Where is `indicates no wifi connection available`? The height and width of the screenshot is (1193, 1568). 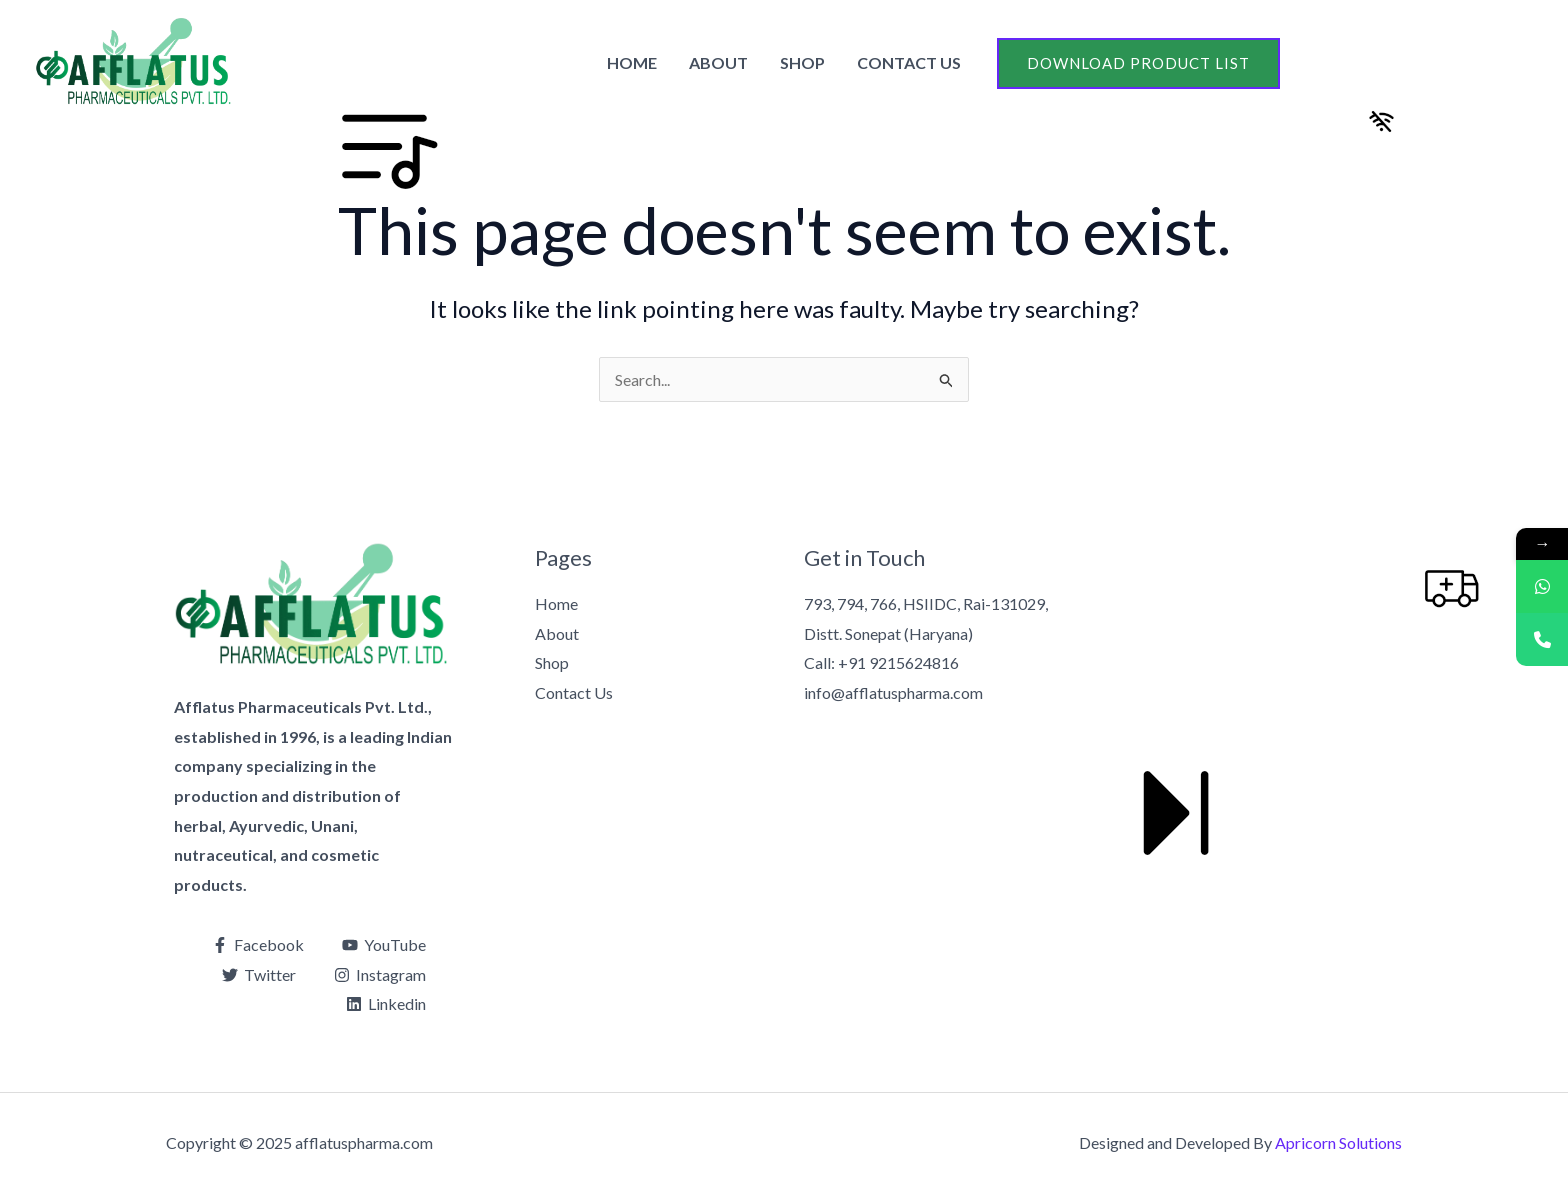 indicates no wifi connection available is located at coordinates (1381, 121).